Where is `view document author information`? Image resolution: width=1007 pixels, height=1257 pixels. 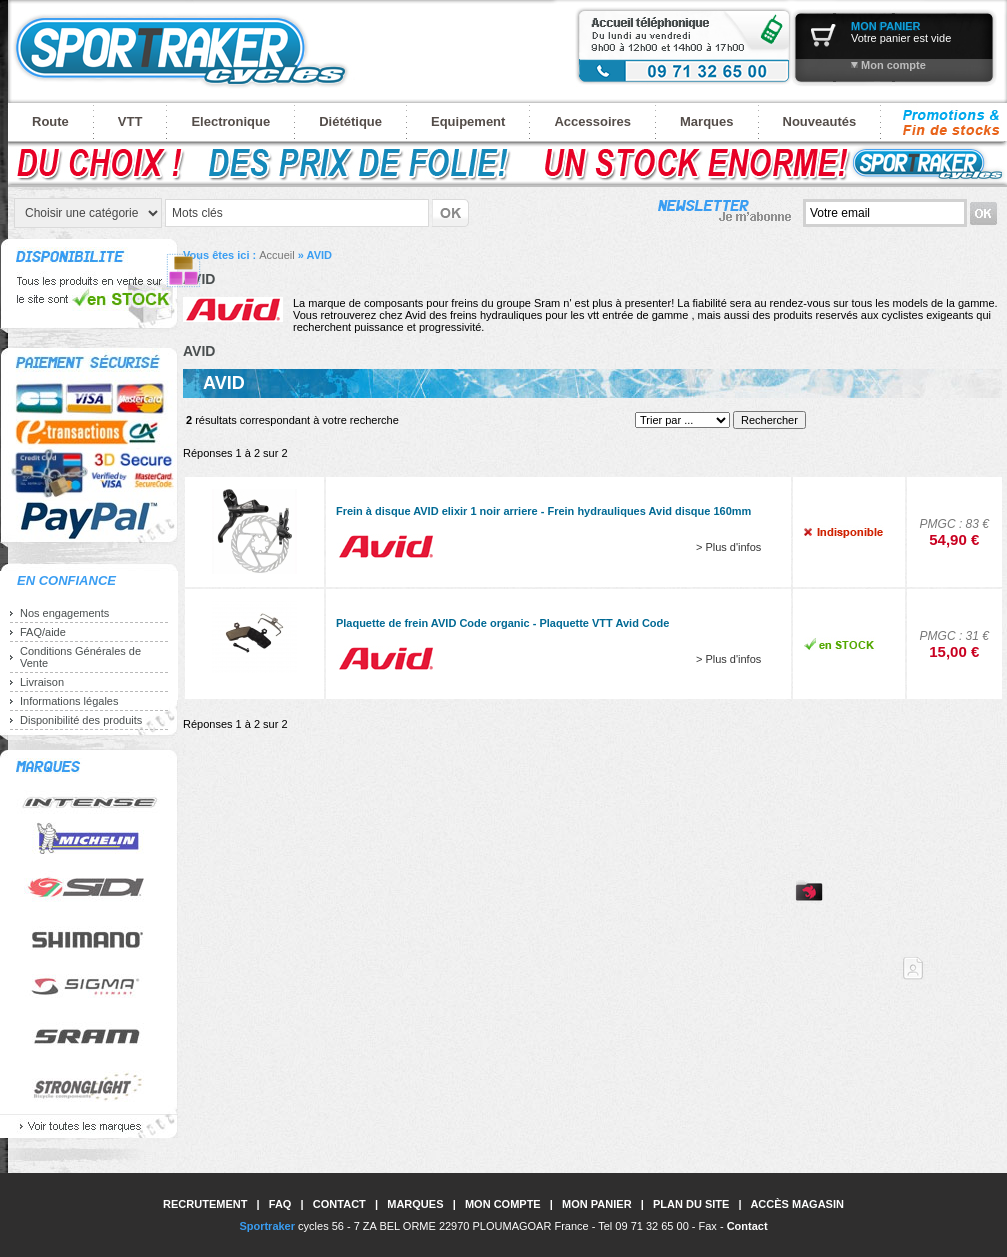
view document author information is located at coordinates (913, 968).